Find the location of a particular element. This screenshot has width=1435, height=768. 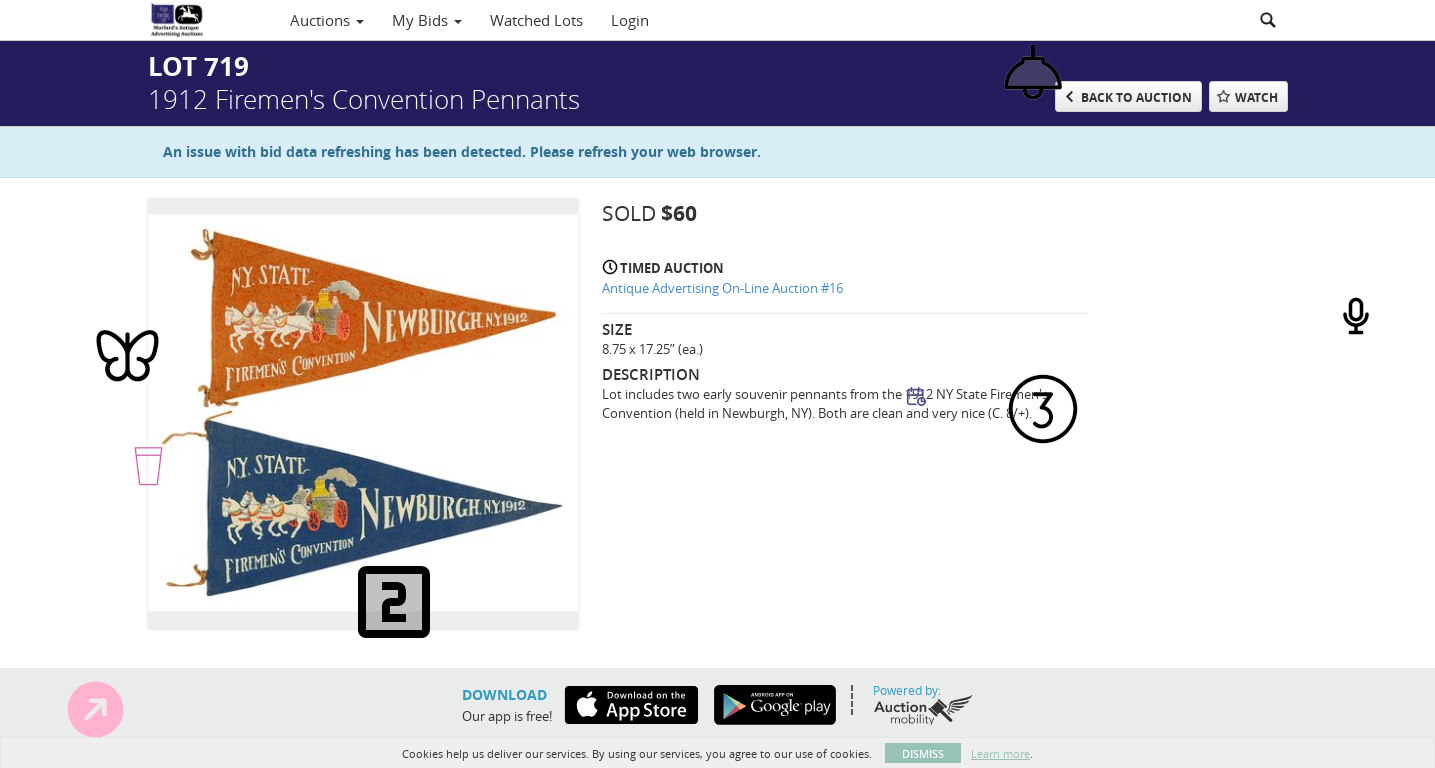

step 3 in a multi-step process is located at coordinates (1043, 409).